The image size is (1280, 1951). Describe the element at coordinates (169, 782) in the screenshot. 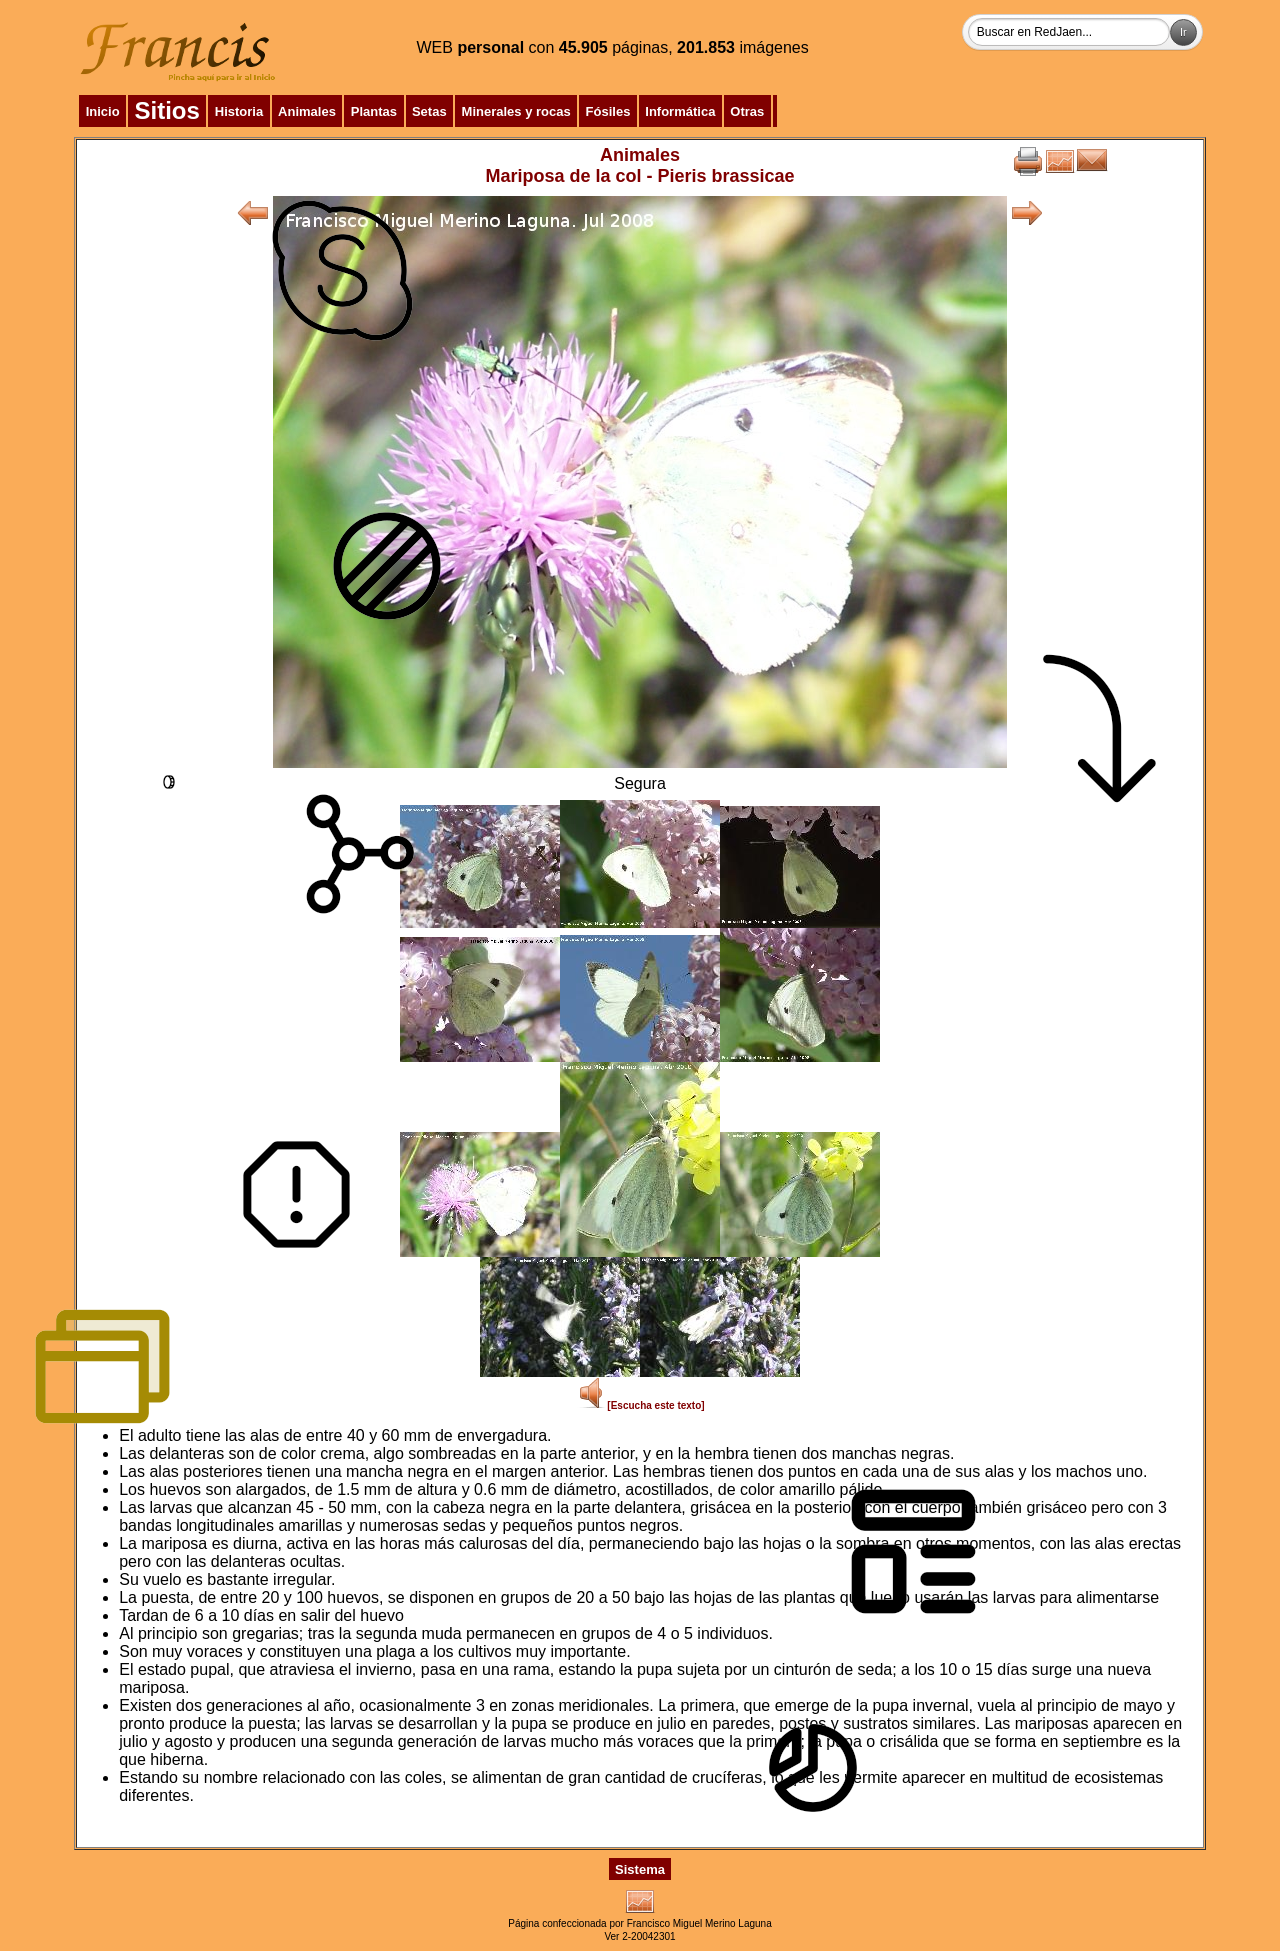

I see `view your coin balance or currency` at that location.